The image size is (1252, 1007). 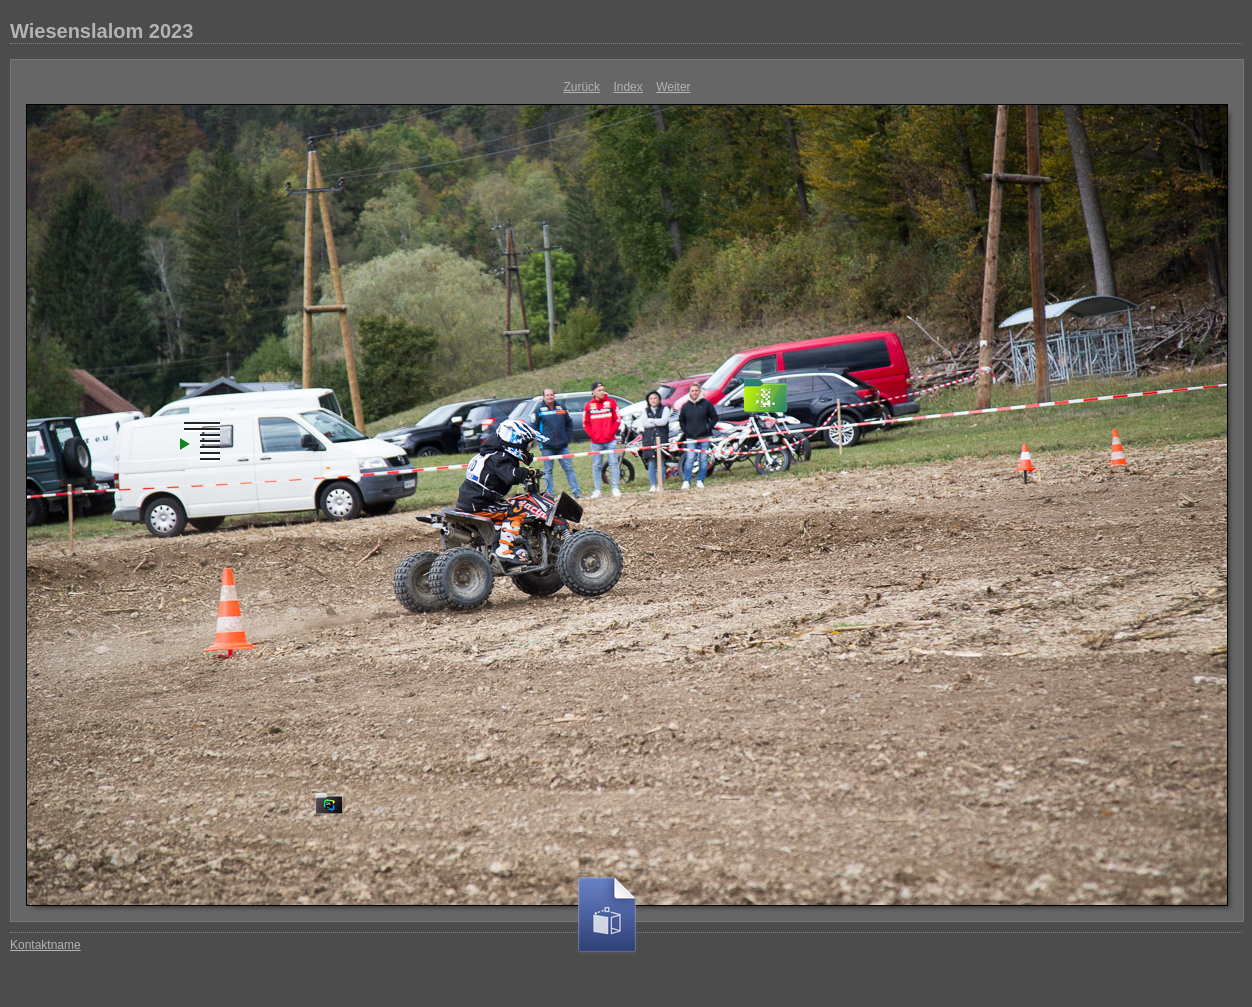 I want to click on open your GameJolt games folder, so click(x=765, y=396).